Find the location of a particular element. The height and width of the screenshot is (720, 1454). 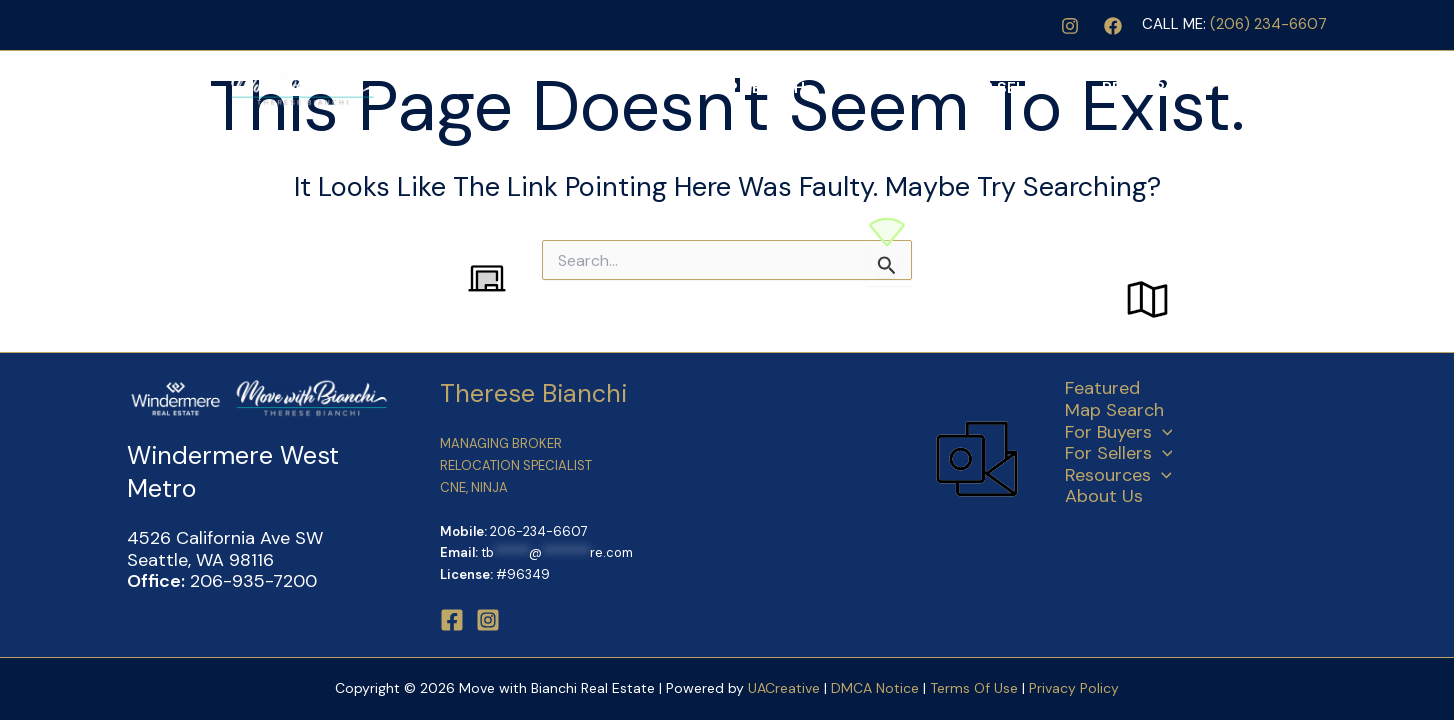

open microsoft outlook email is located at coordinates (977, 459).